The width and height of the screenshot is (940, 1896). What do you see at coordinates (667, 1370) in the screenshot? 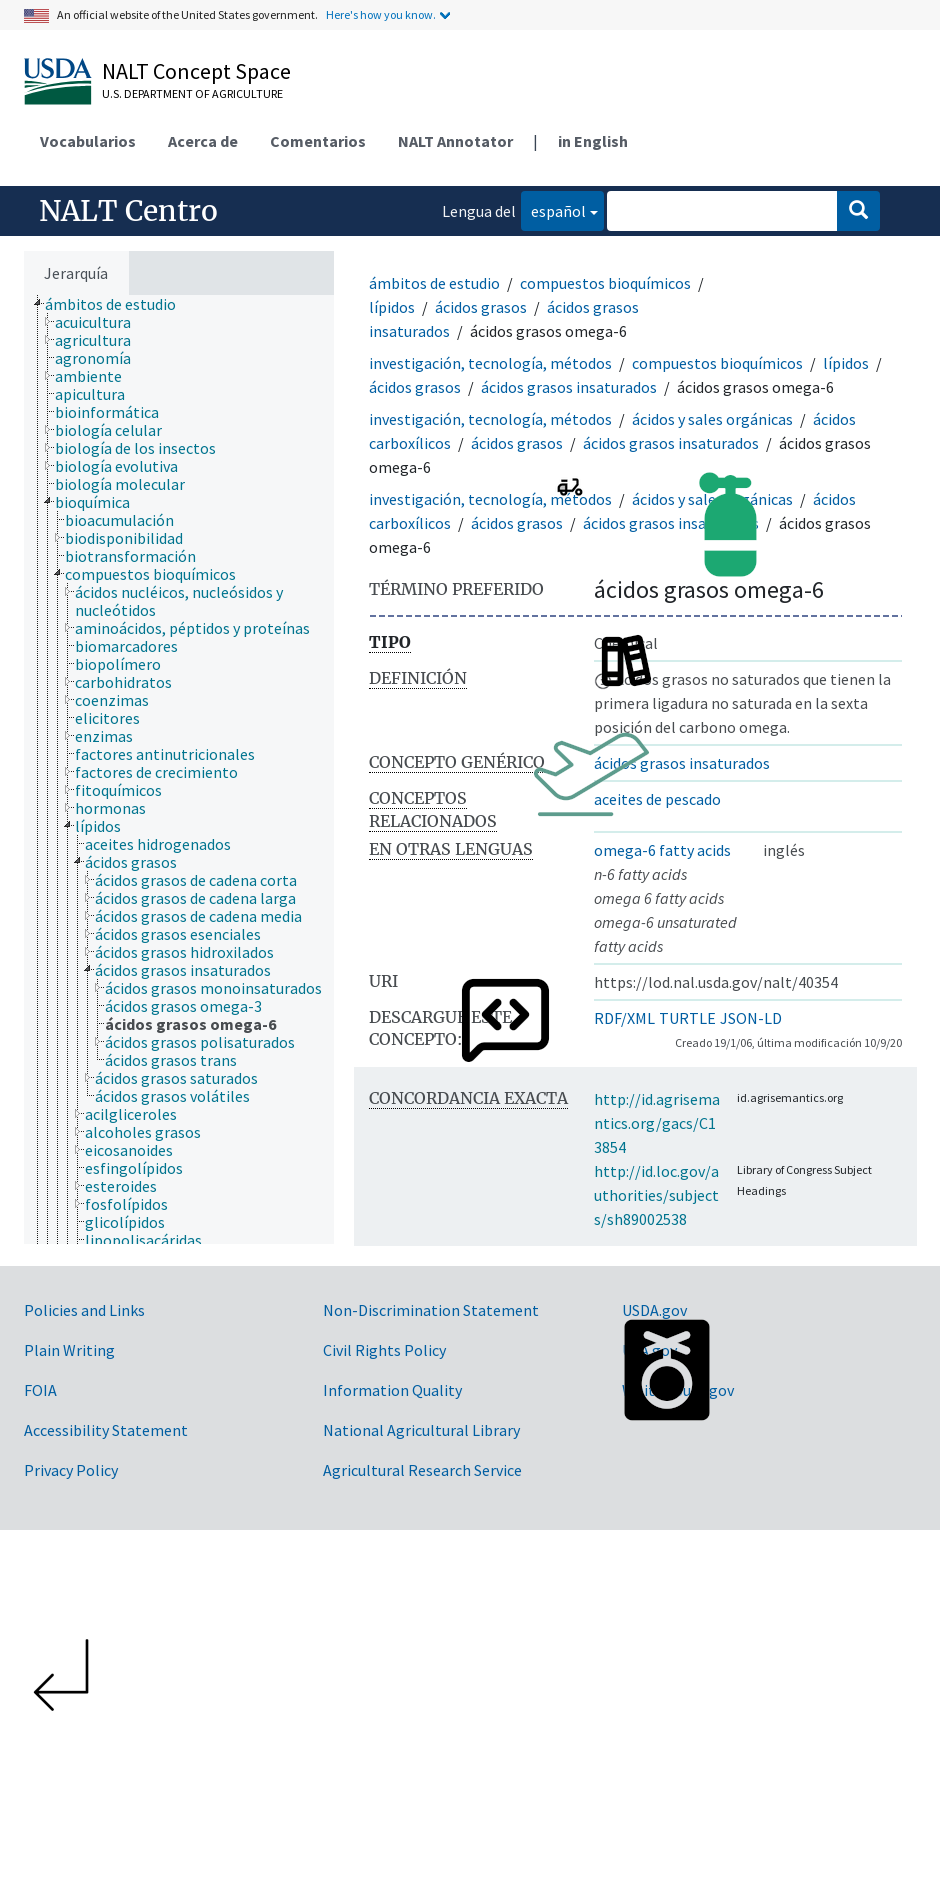
I see `indicates nonbinary gender identity option` at bounding box center [667, 1370].